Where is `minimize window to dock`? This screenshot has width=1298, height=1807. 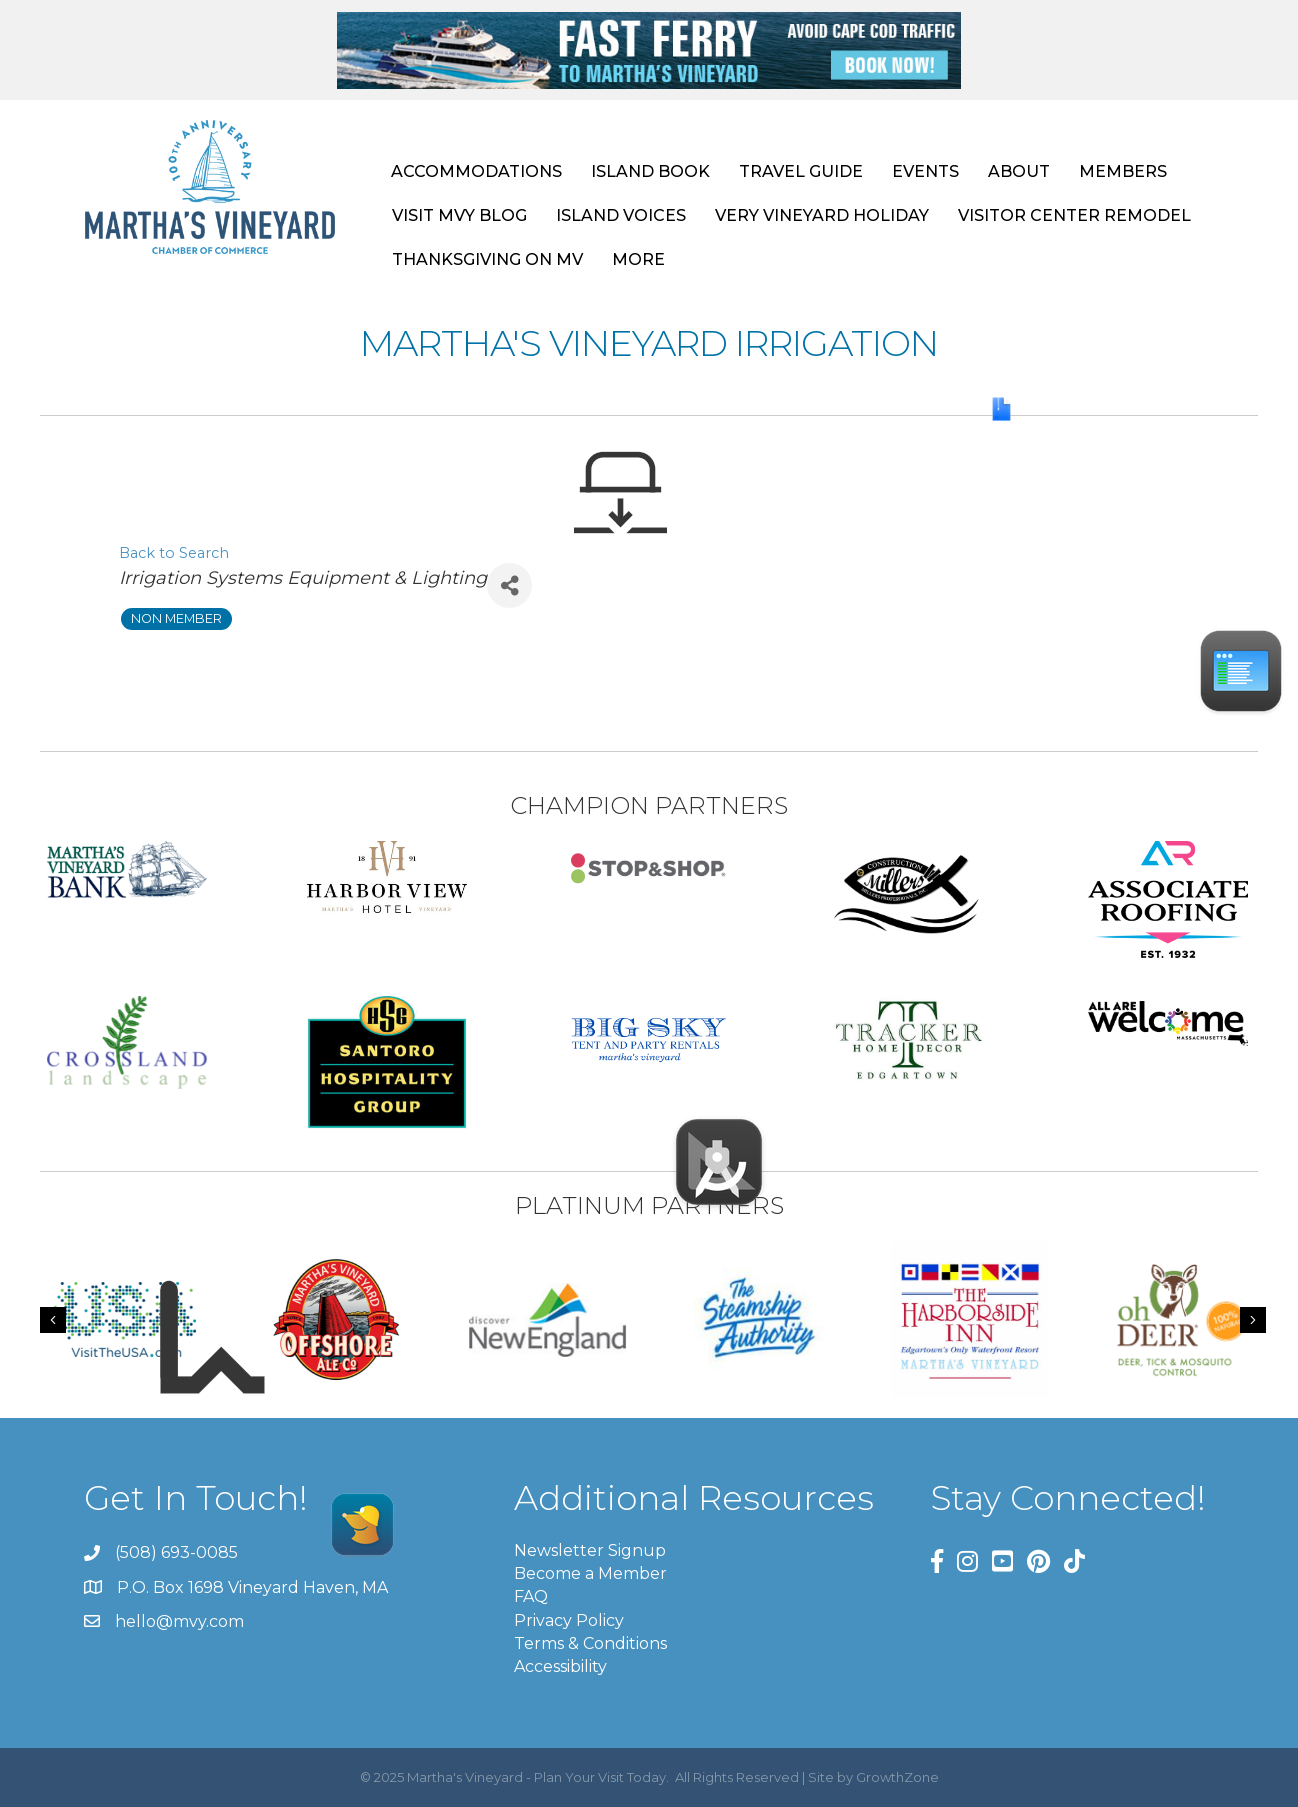 minimize window to dock is located at coordinates (620, 492).